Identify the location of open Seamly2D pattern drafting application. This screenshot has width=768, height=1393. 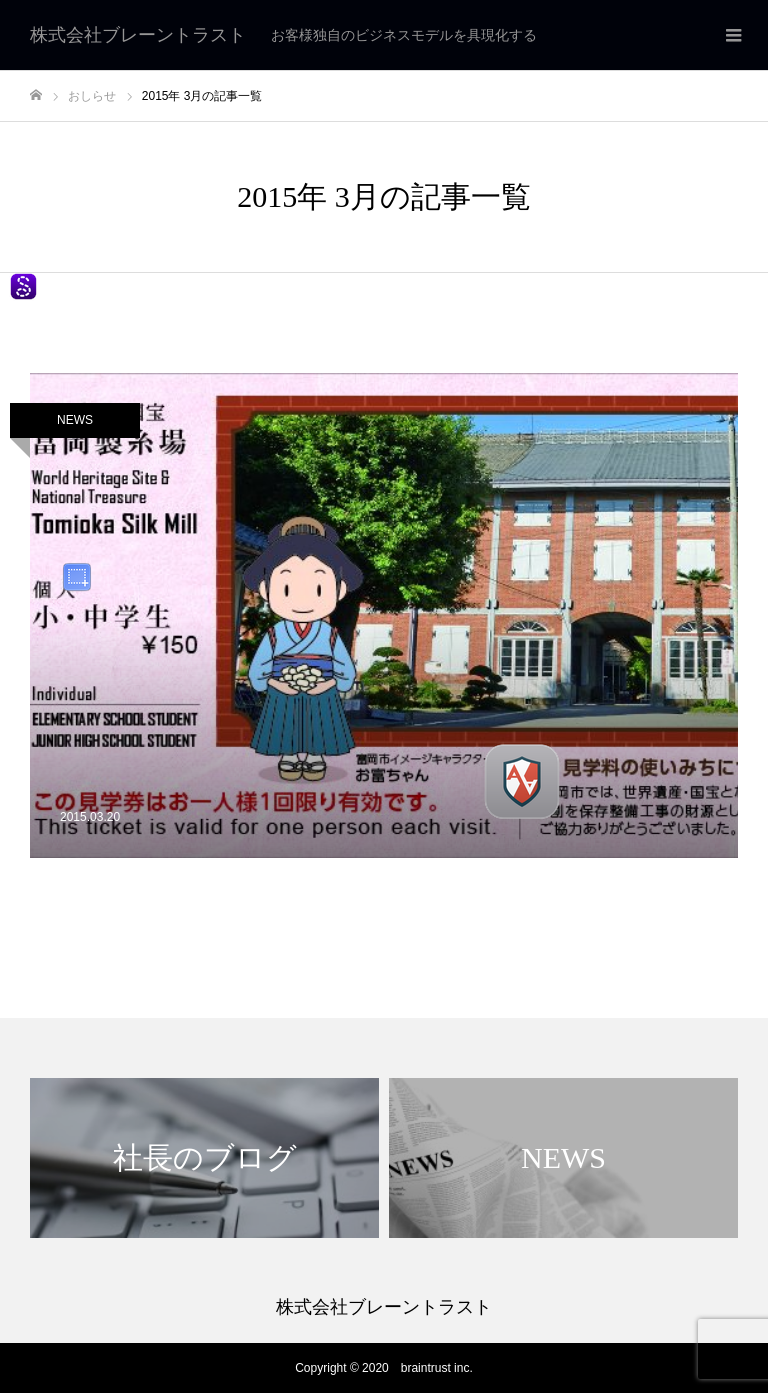
(23, 286).